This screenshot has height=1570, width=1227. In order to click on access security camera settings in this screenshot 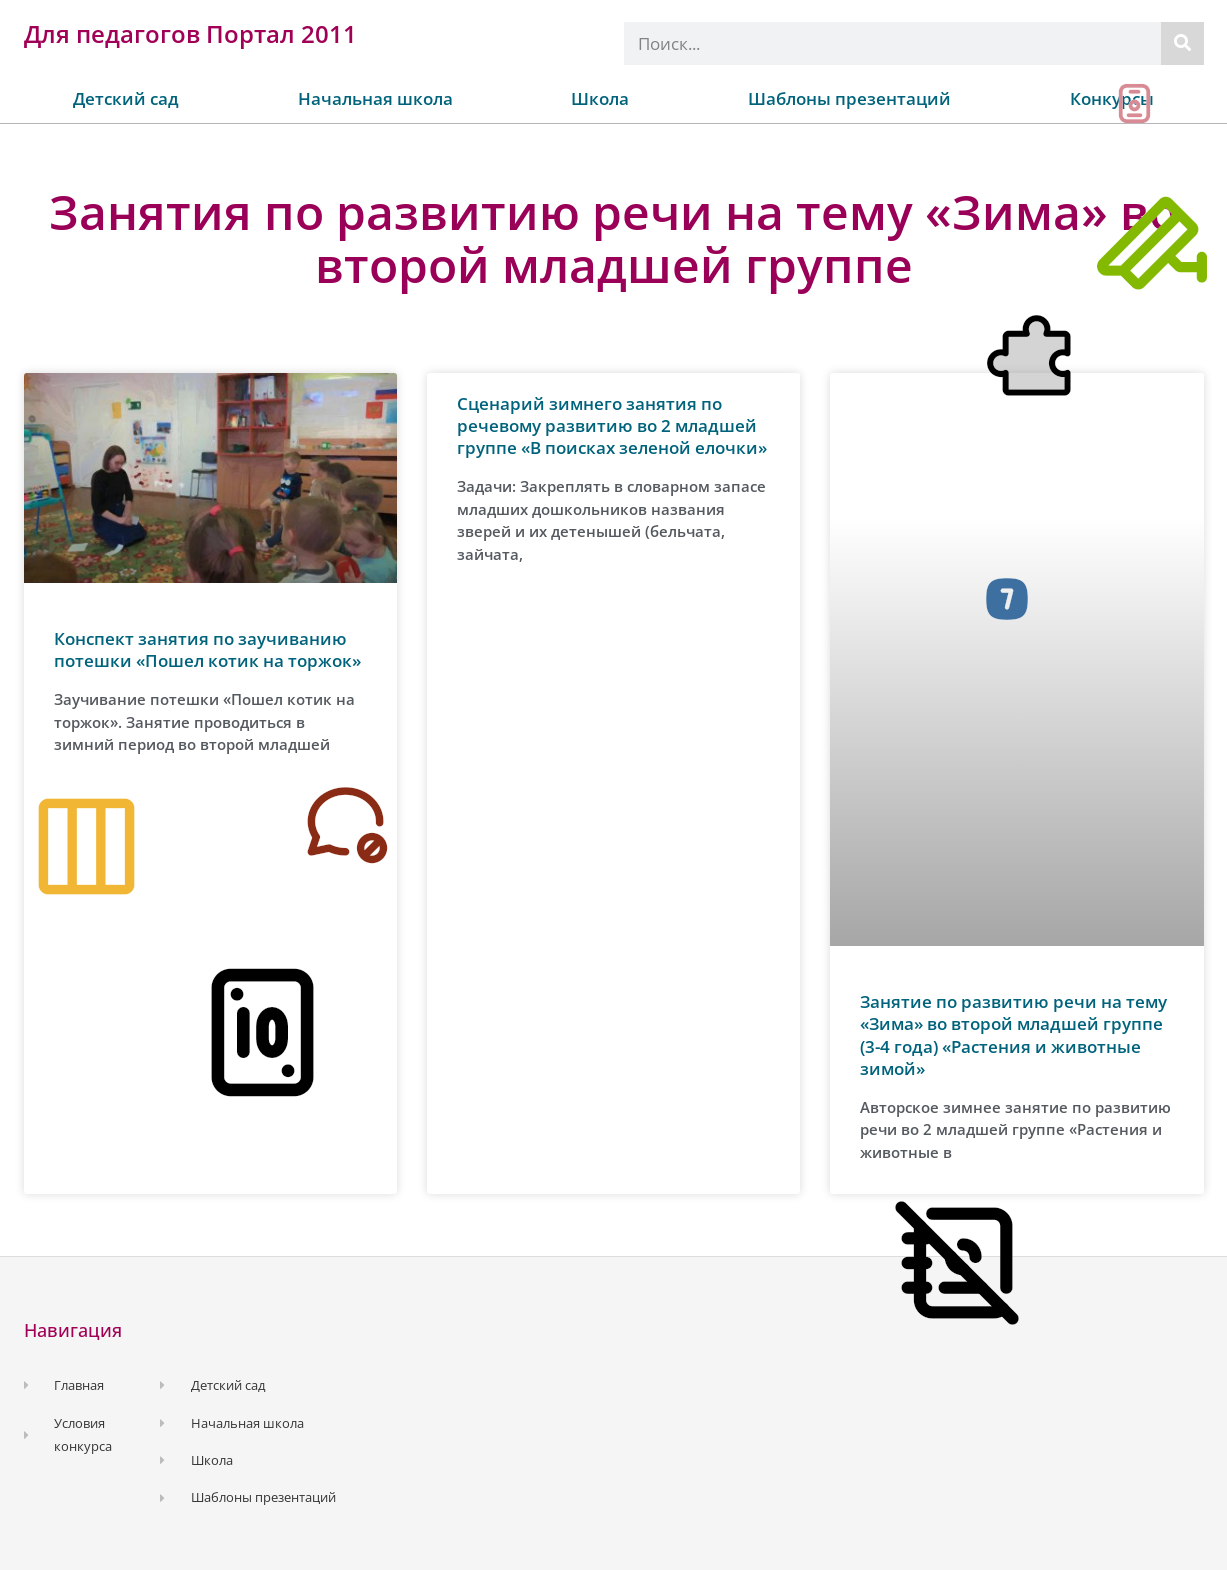, I will do `click(1152, 250)`.